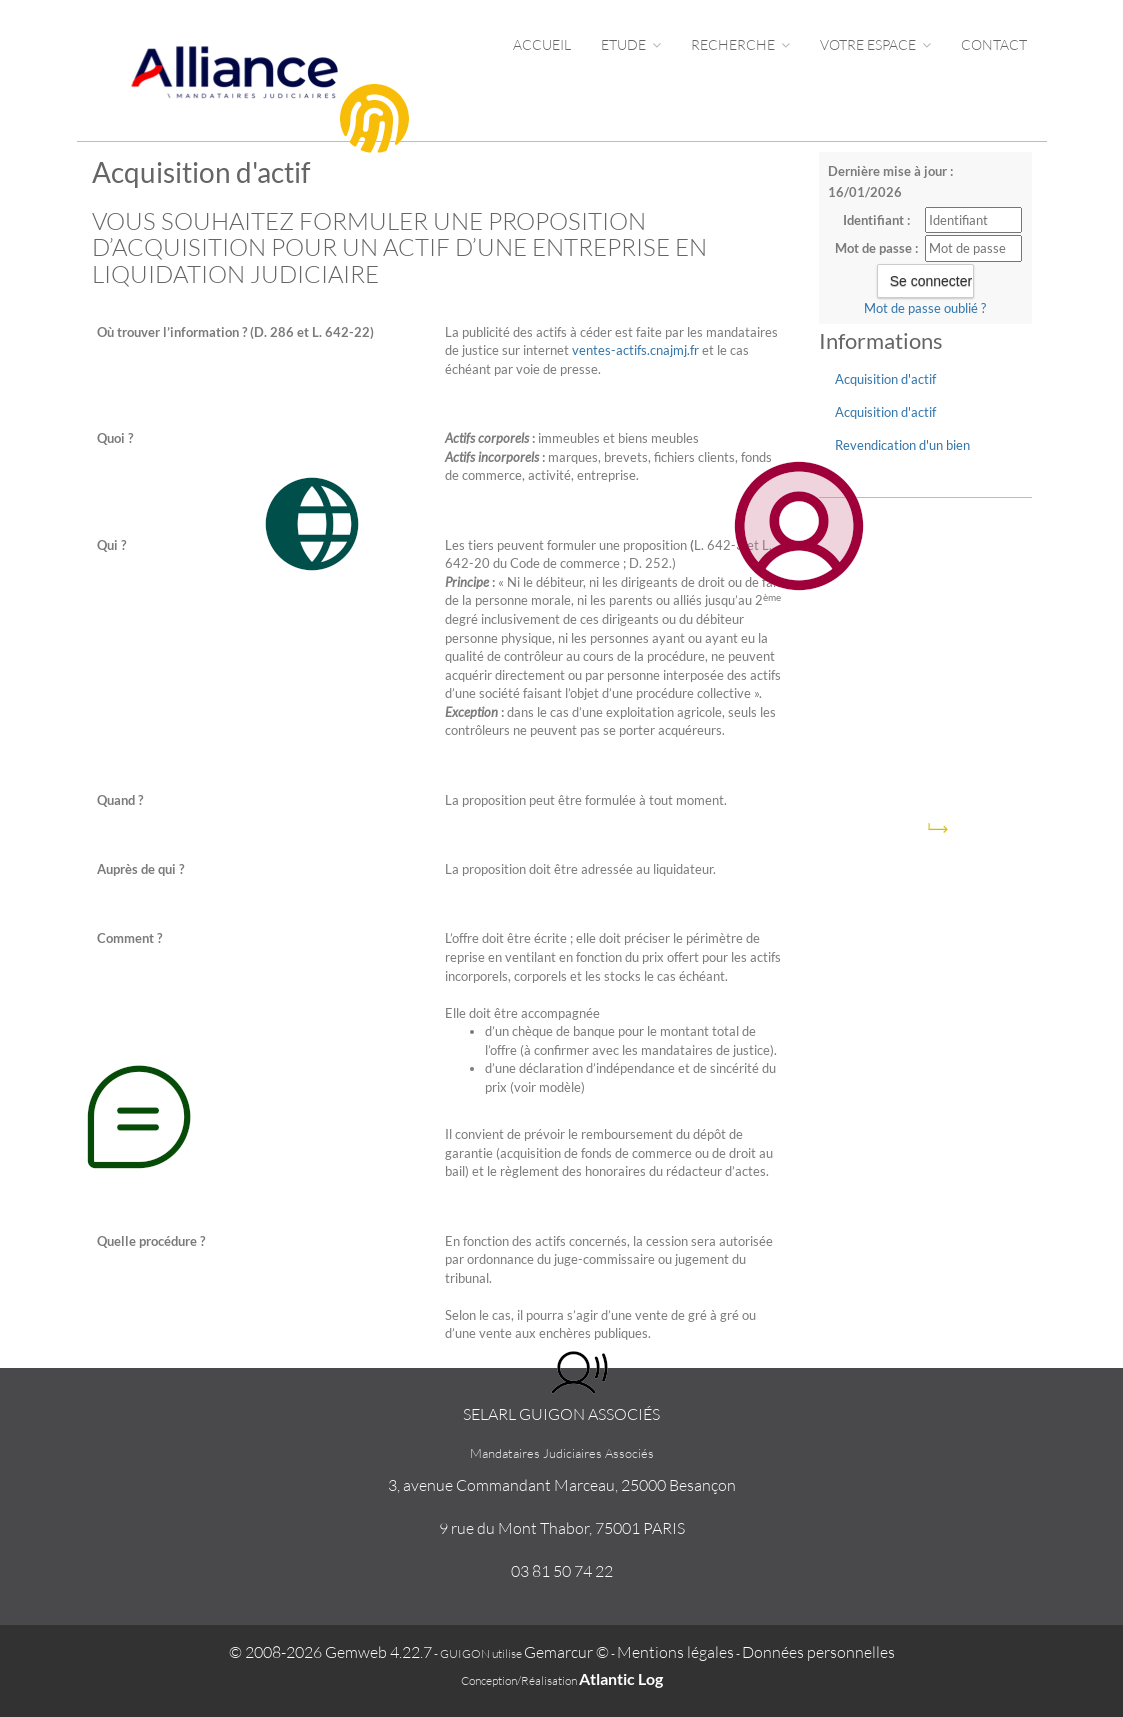 The image size is (1123, 1717). Describe the element at coordinates (578, 1372) in the screenshot. I see `user audio or voice settings` at that location.